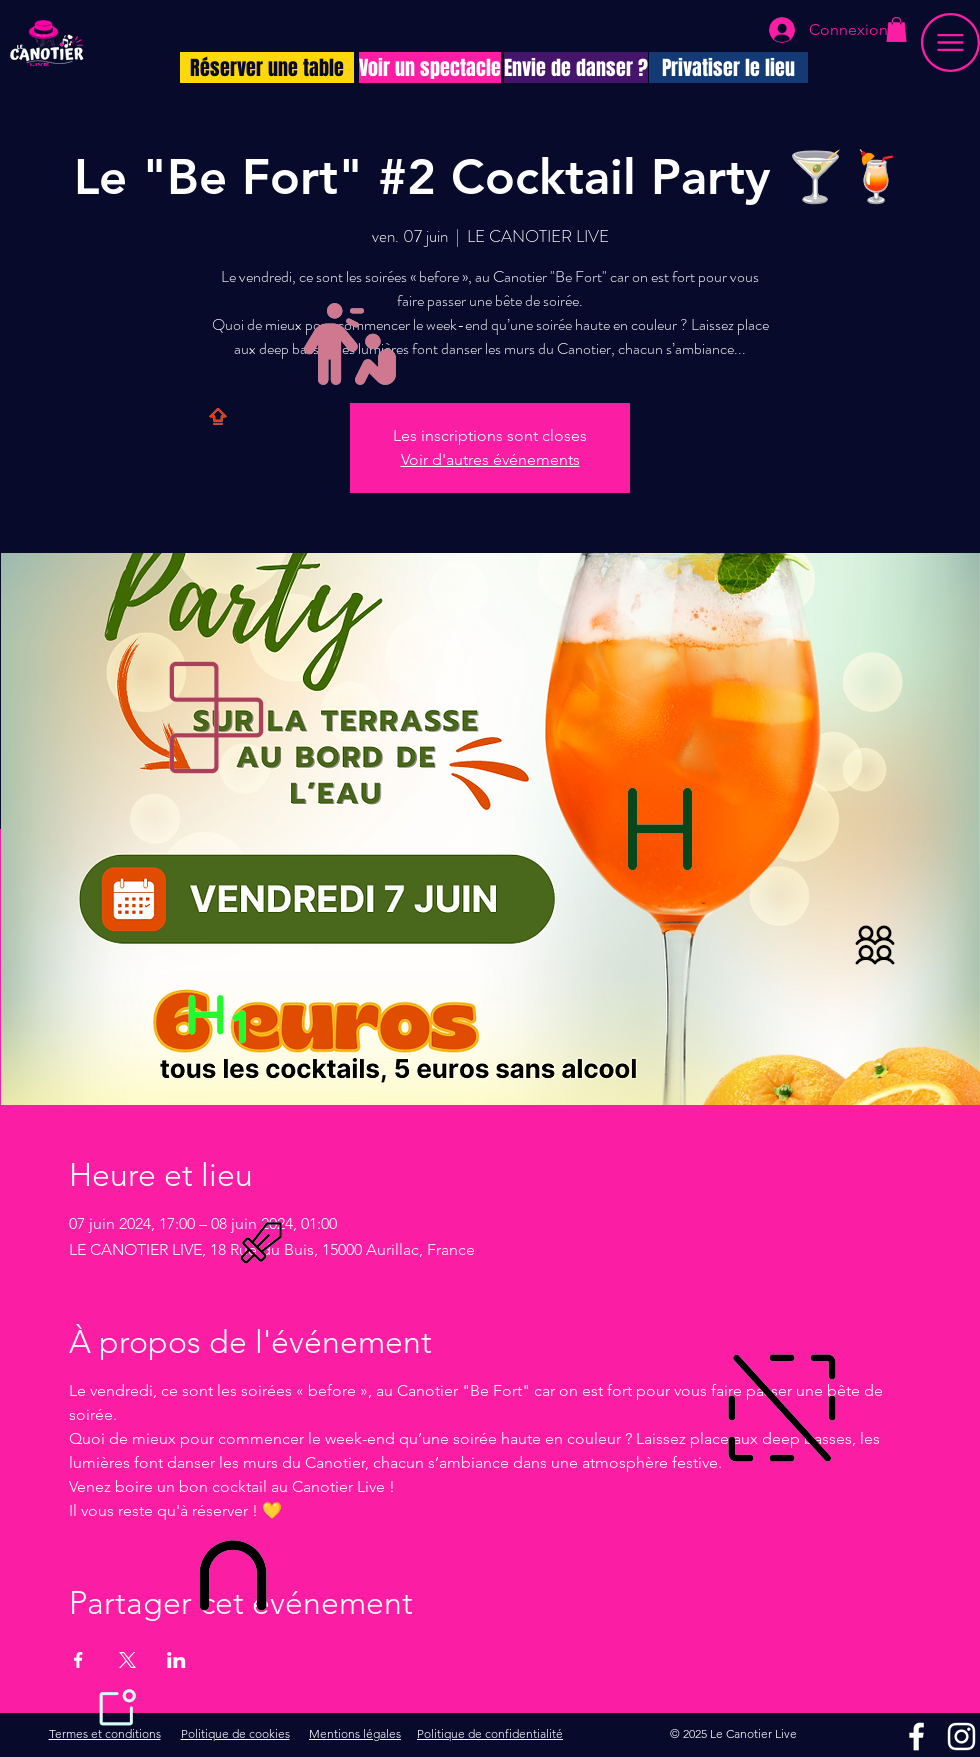 This screenshot has width=980, height=1757. I want to click on report harassment or bullying behavior, so click(350, 344).